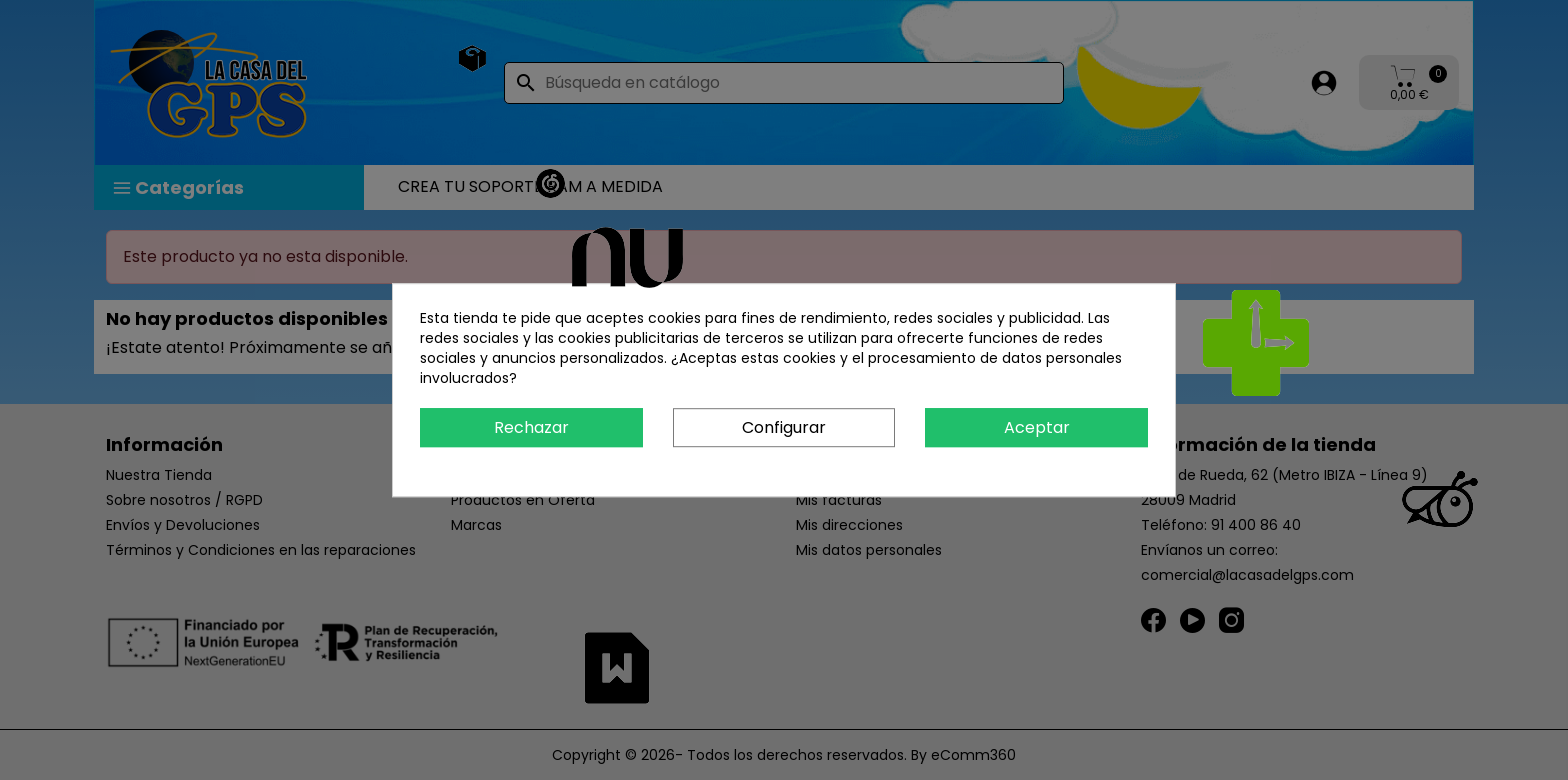  Describe the element at coordinates (550, 183) in the screenshot. I see `open netease cloud music app` at that location.